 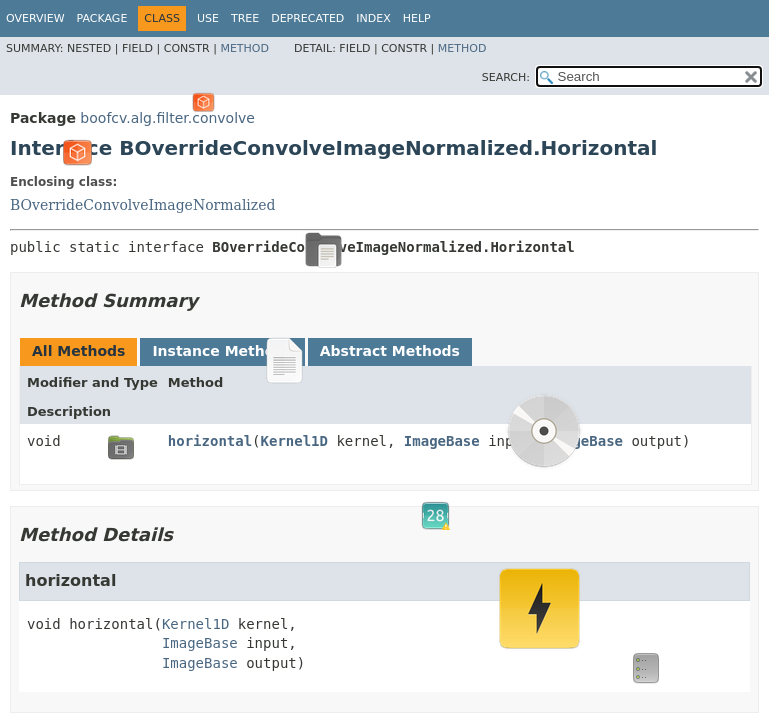 What do you see at coordinates (539, 608) in the screenshot?
I see `open power management settings` at bounding box center [539, 608].